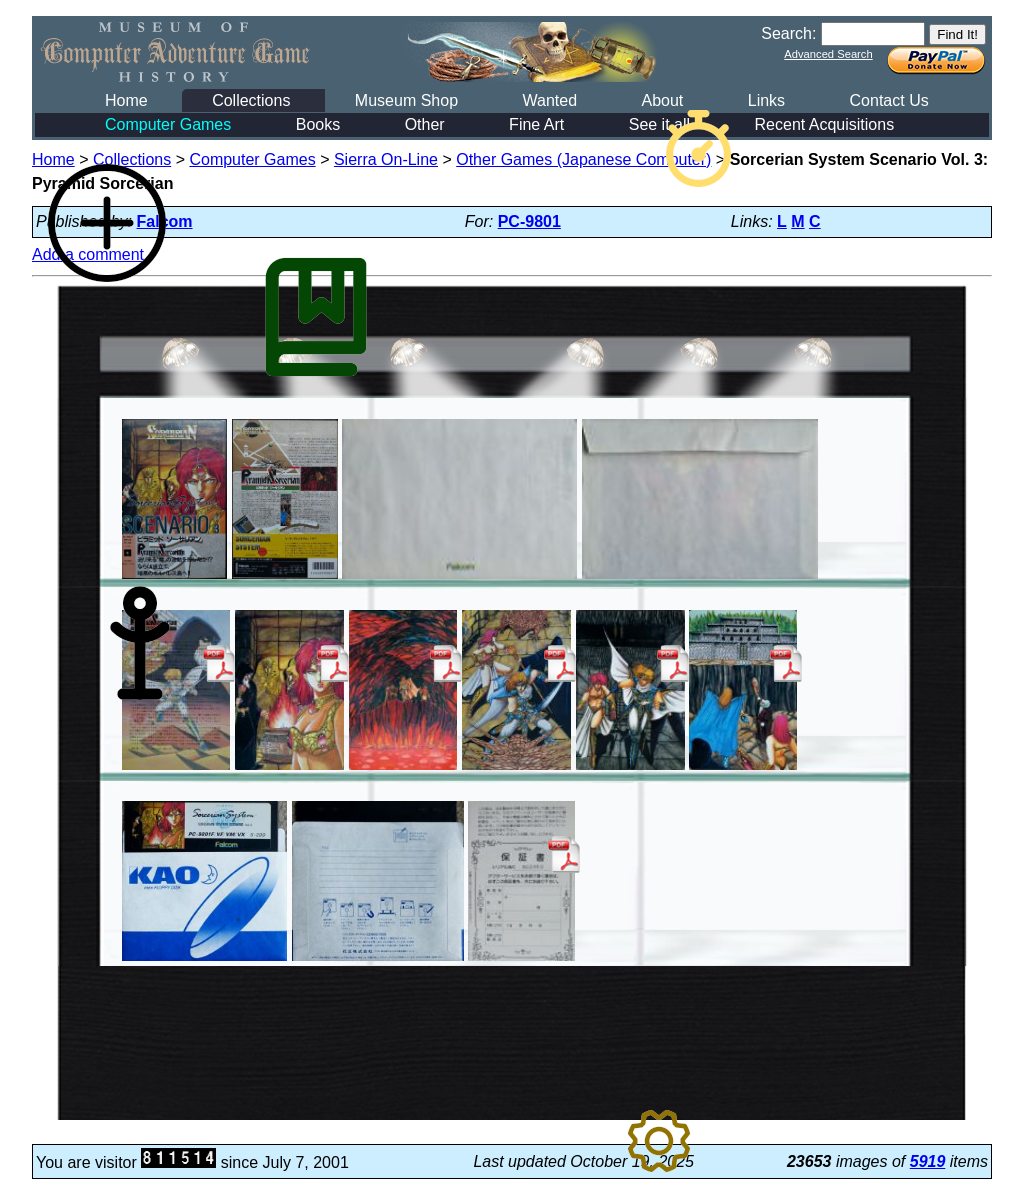 This screenshot has width=1024, height=1195. What do you see at coordinates (140, 643) in the screenshot?
I see `browse clothing or wardrobe items` at bounding box center [140, 643].